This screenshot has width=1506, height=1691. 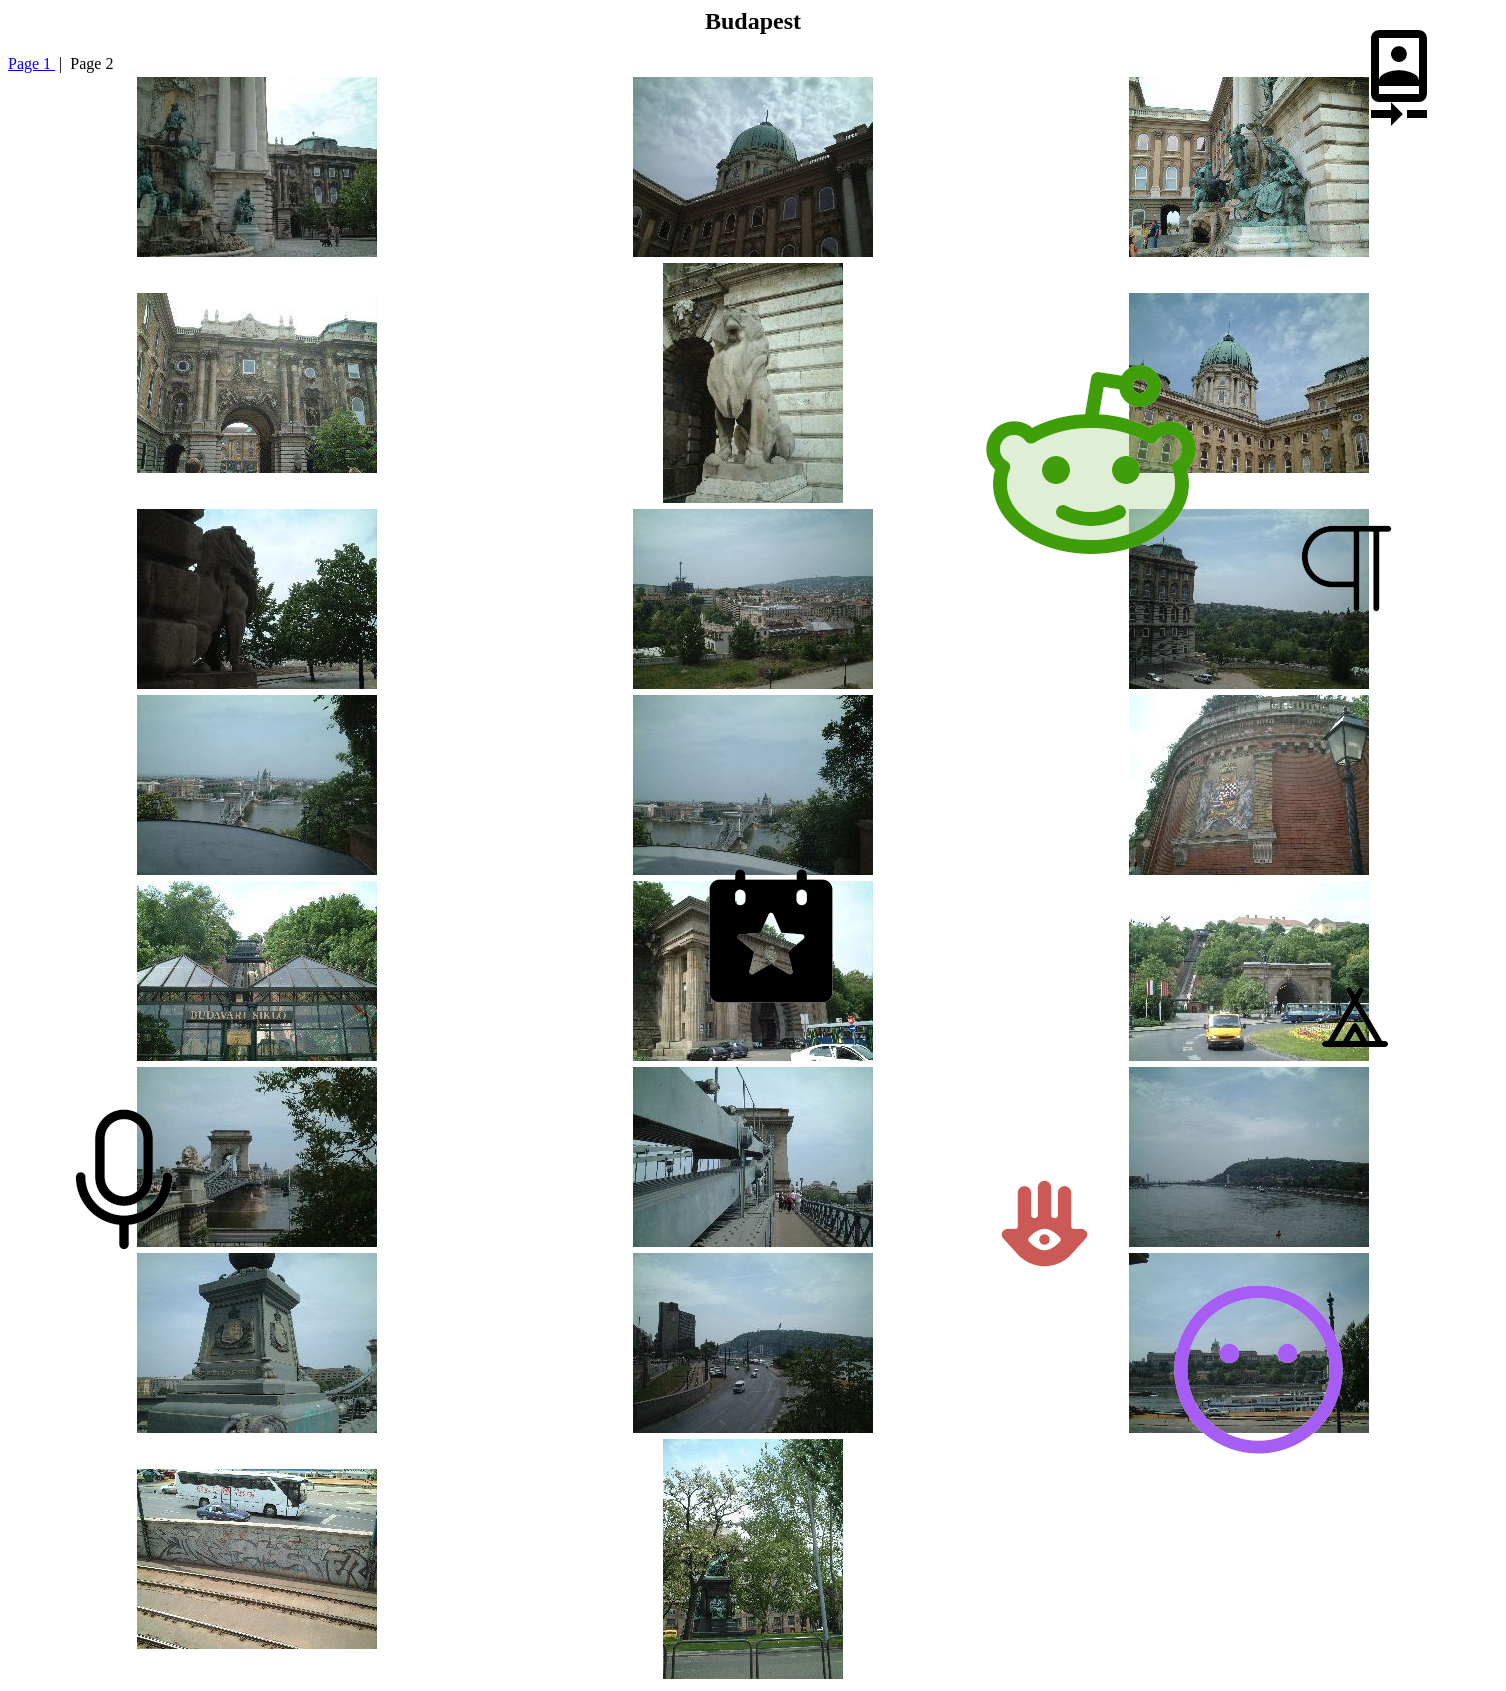 I want to click on view starred or favorite events, so click(x=771, y=941).